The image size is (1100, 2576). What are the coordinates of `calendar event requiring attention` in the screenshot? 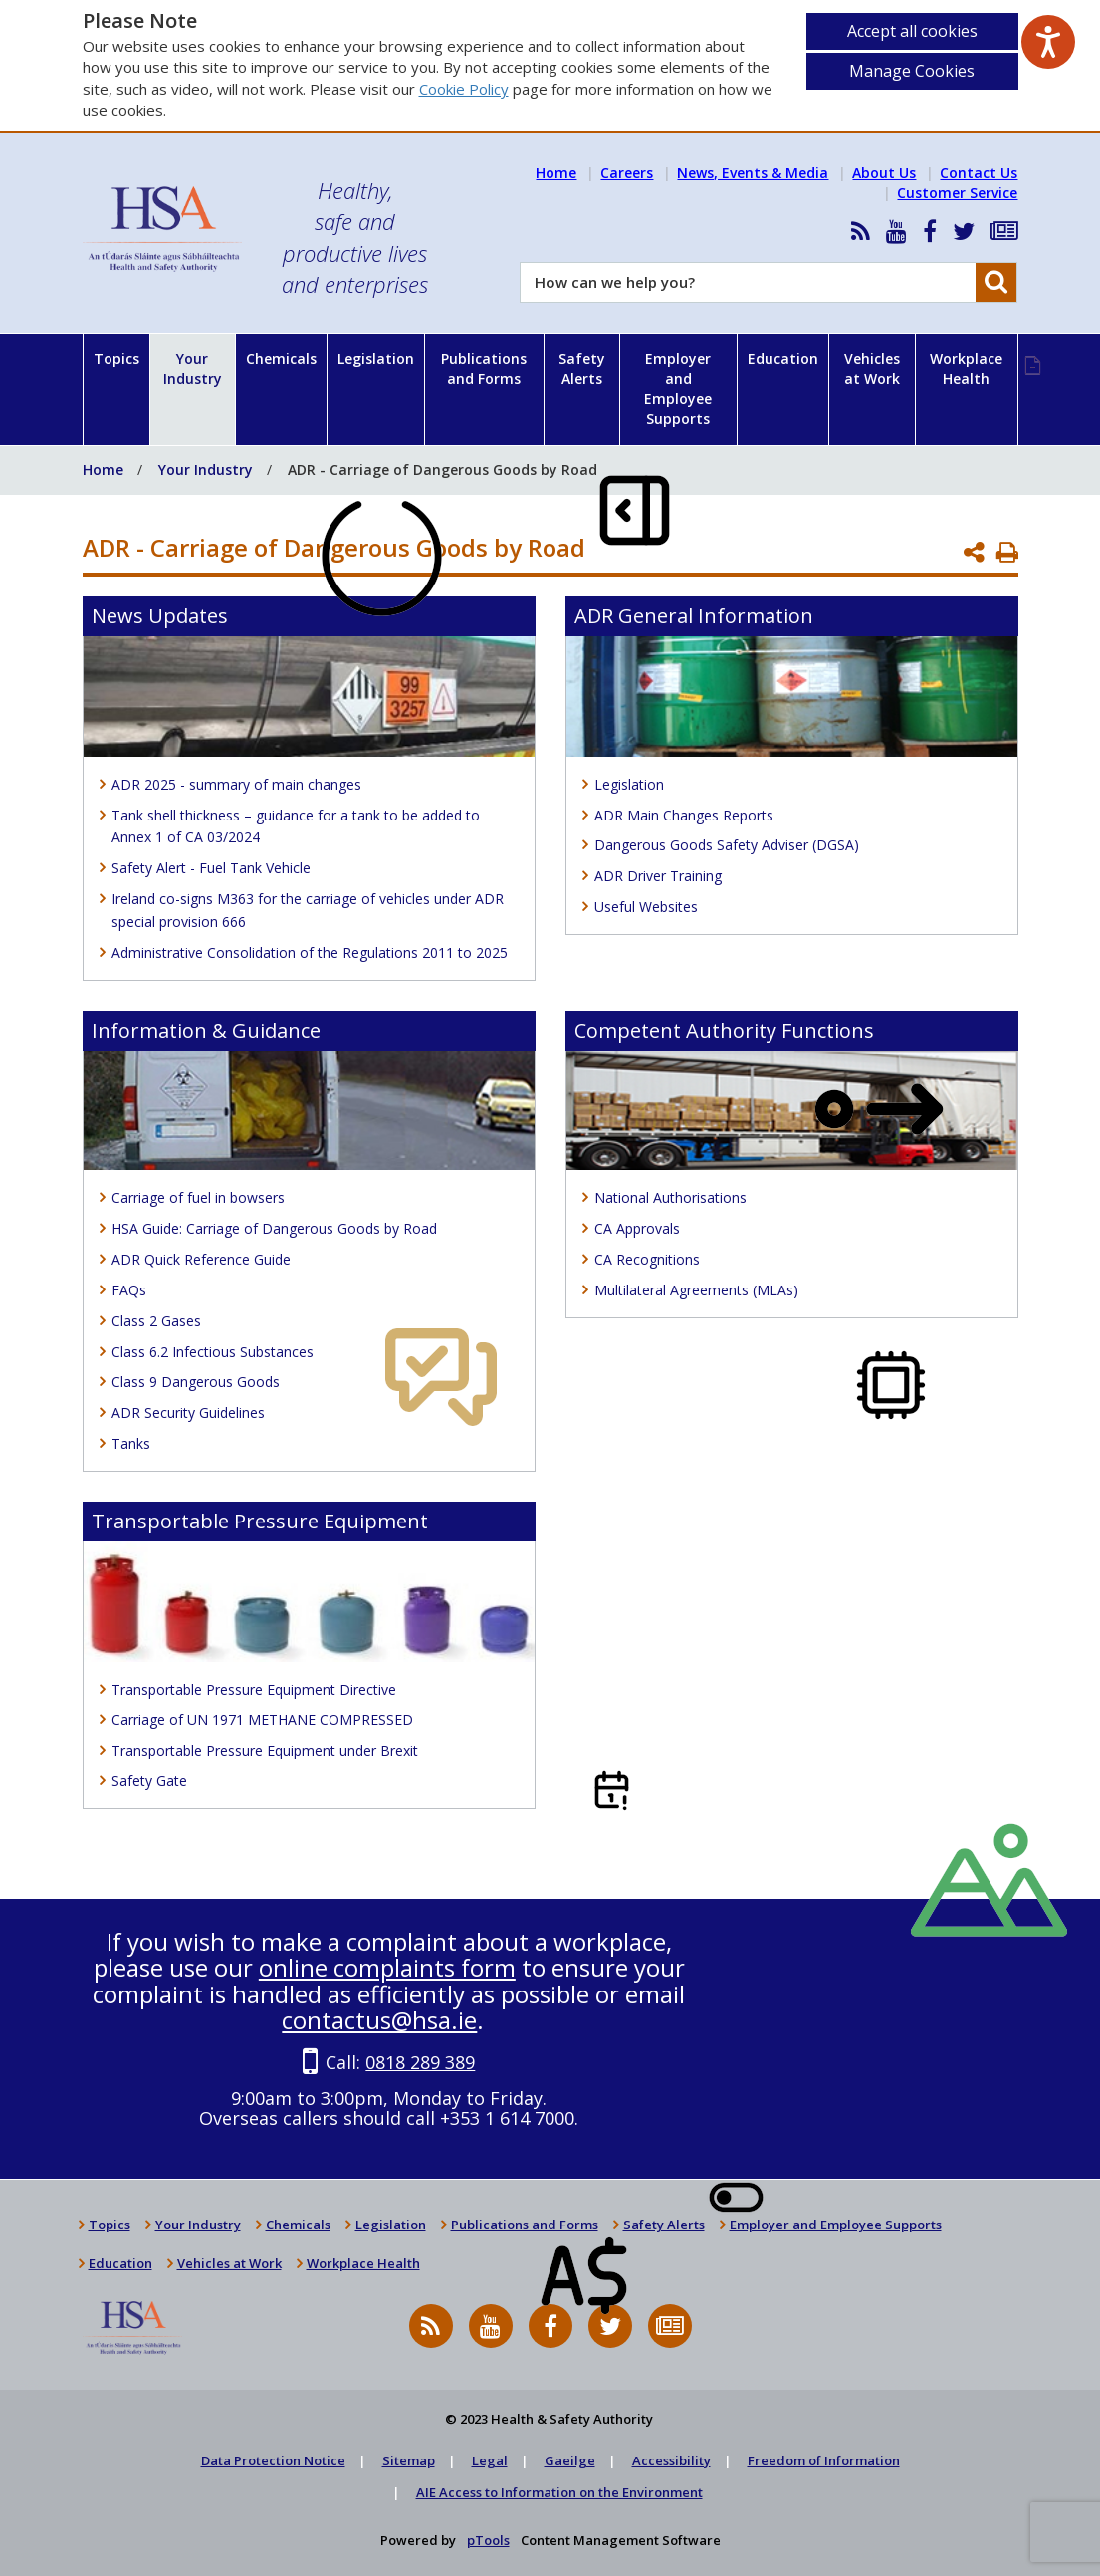 It's located at (611, 1789).